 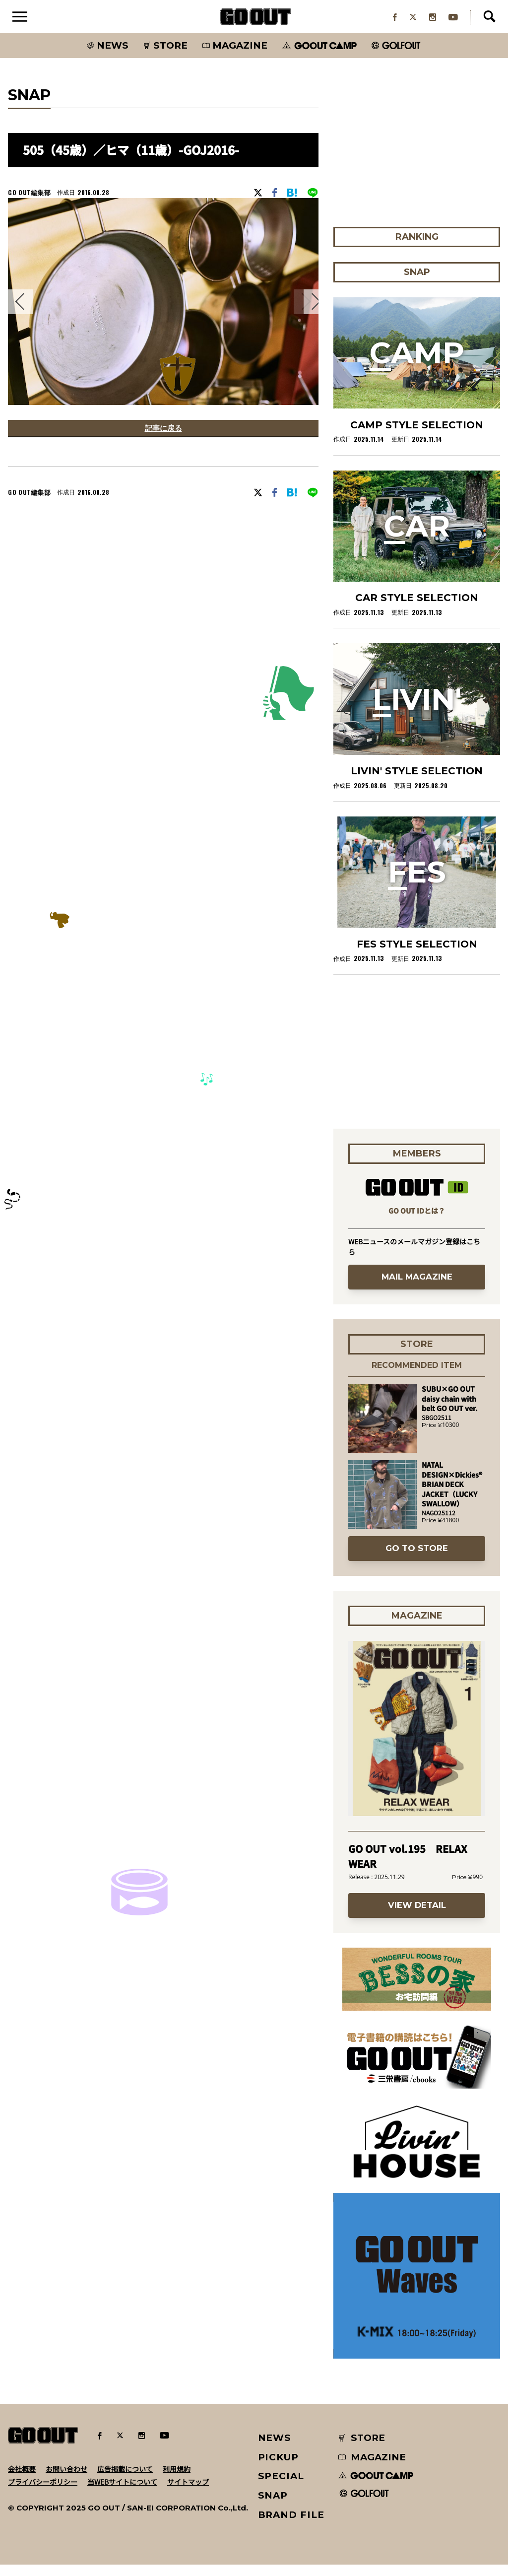 What do you see at coordinates (12, 1199) in the screenshot?
I see `earthworm creature in a game context` at bounding box center [12, 1199].